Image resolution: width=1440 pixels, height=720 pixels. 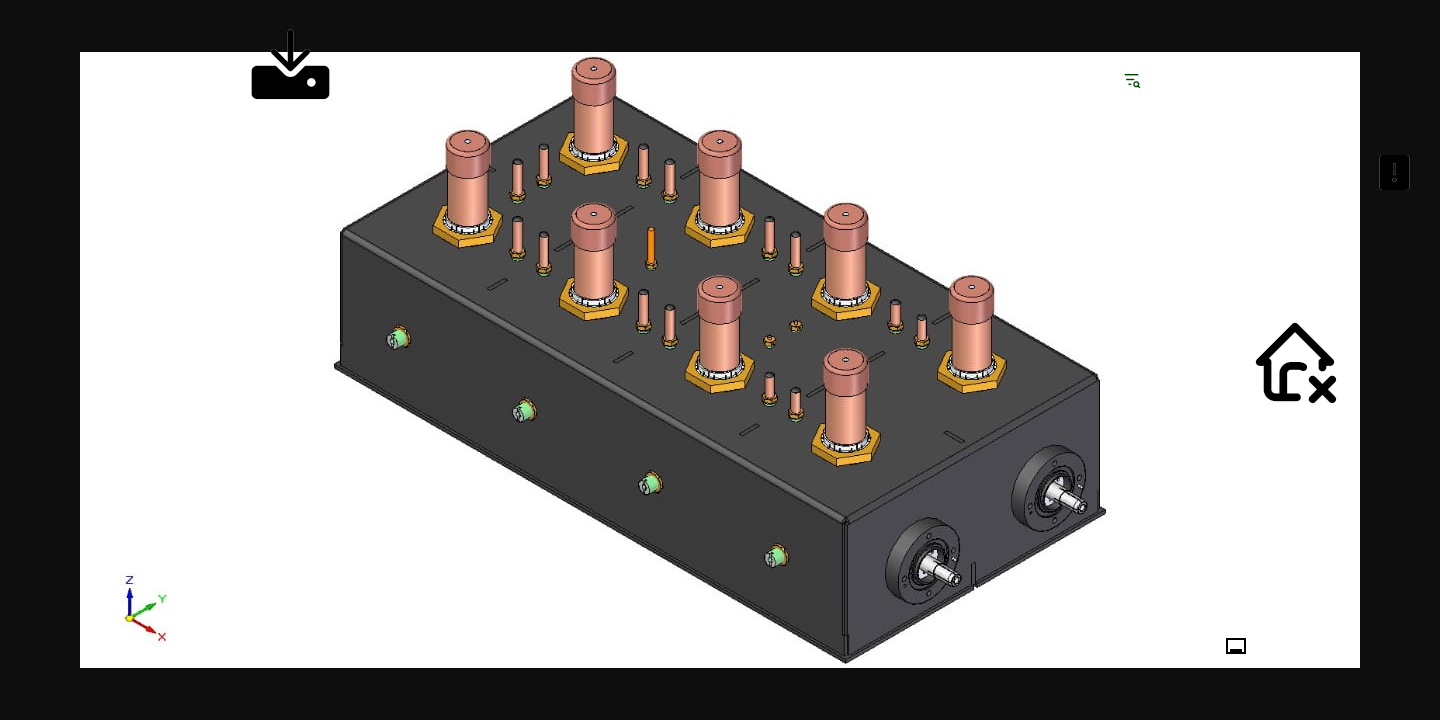 What do you see at coordinates (1394, 172) in the screenshot?
I see `indicates a warning or alert requiring attention` at bounding box center [1394, 172].